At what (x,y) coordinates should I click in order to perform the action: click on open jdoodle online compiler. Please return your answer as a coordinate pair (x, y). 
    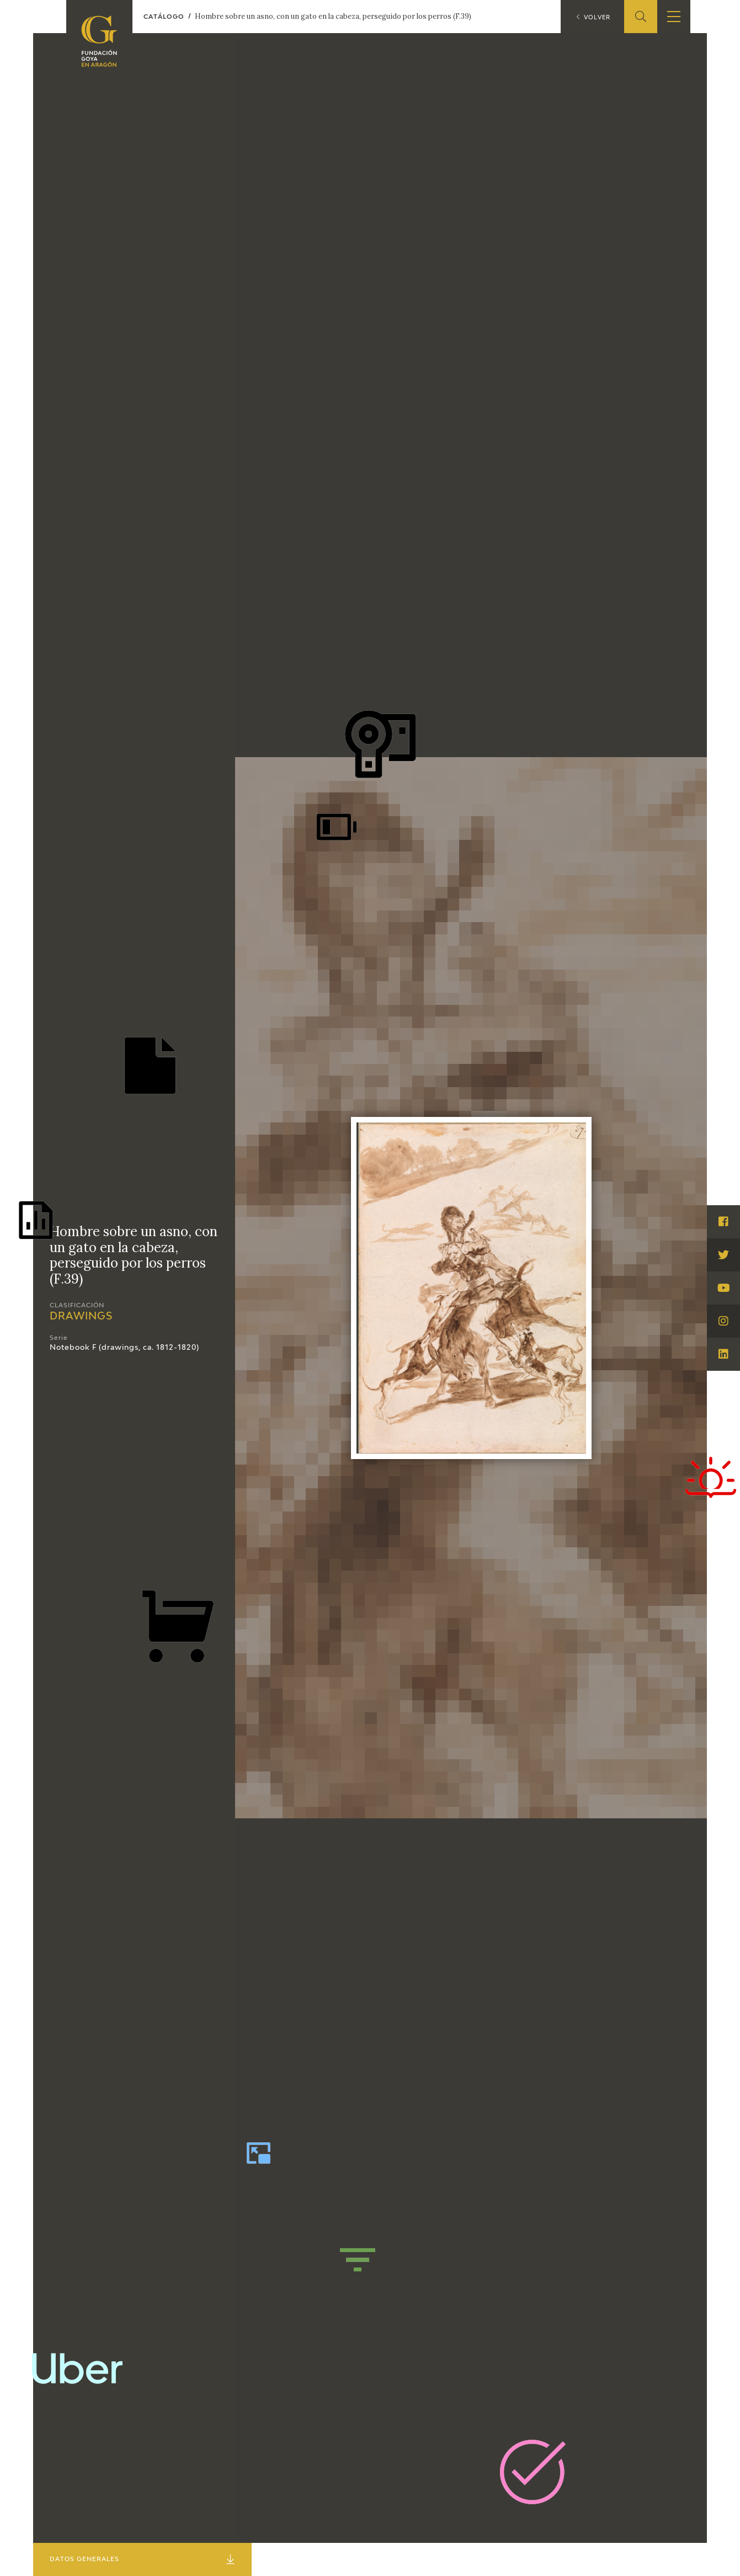
    Looking at the image, I should click on (711, 1477).